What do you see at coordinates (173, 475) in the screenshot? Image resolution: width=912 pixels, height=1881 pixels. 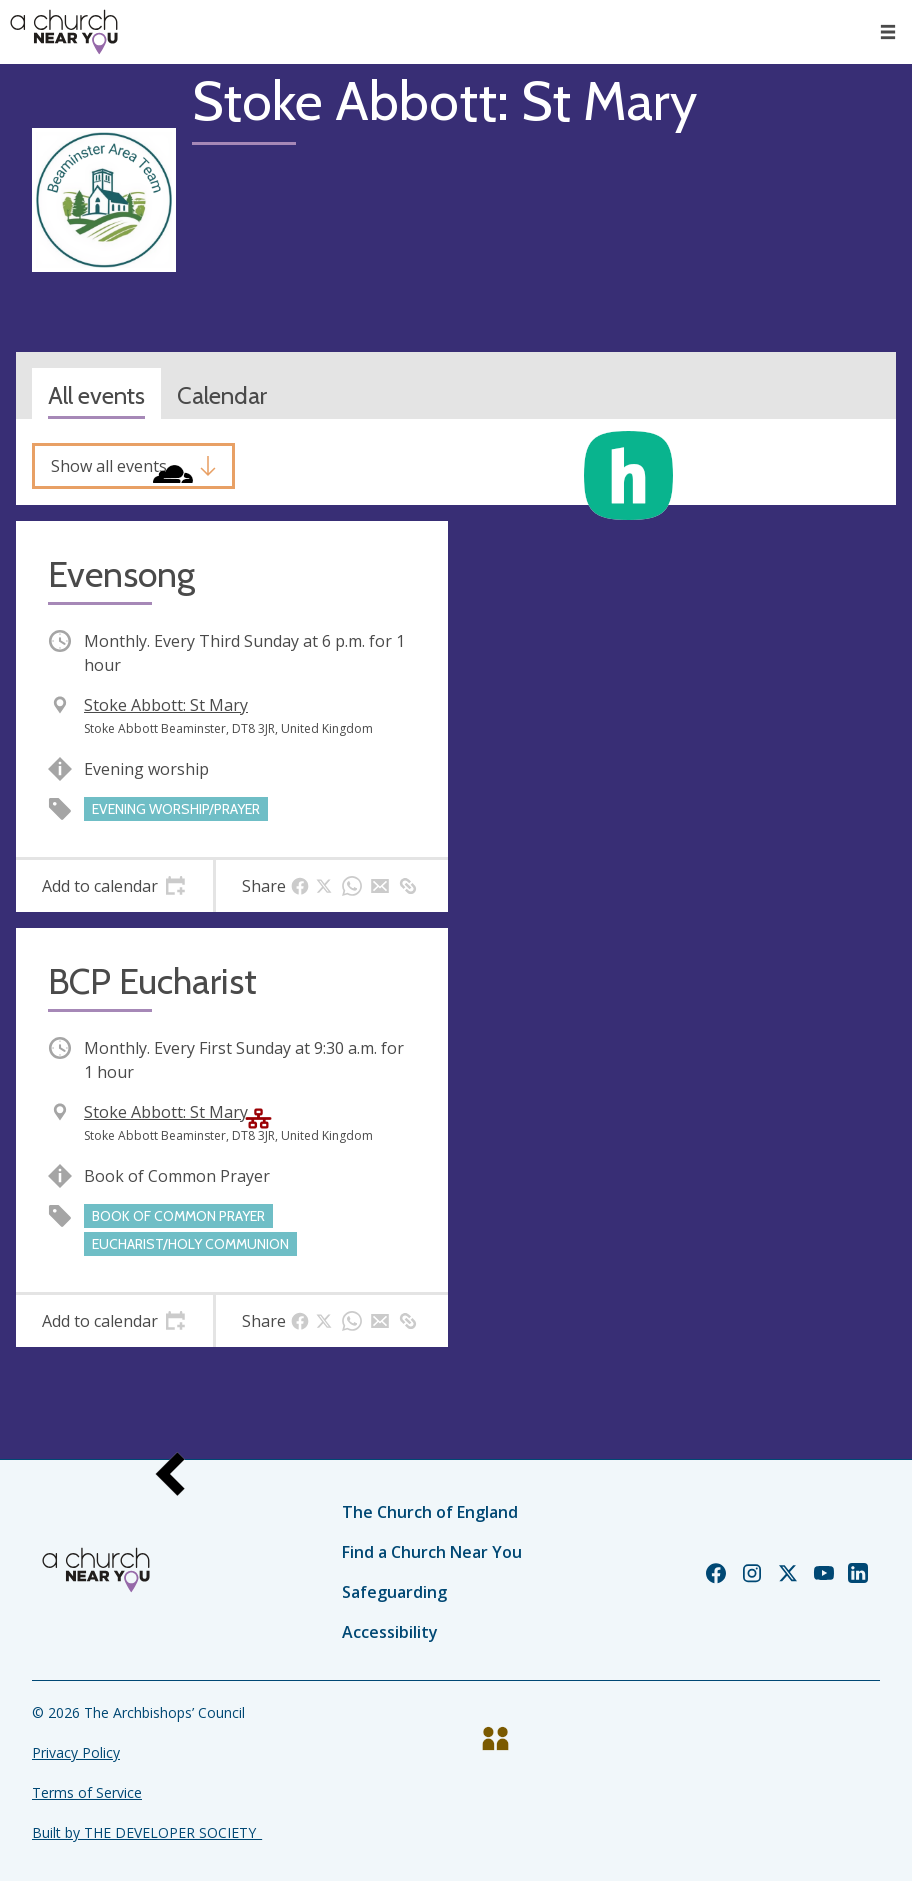 I see `Cloudflare logo` at bounding box center [173, 475].